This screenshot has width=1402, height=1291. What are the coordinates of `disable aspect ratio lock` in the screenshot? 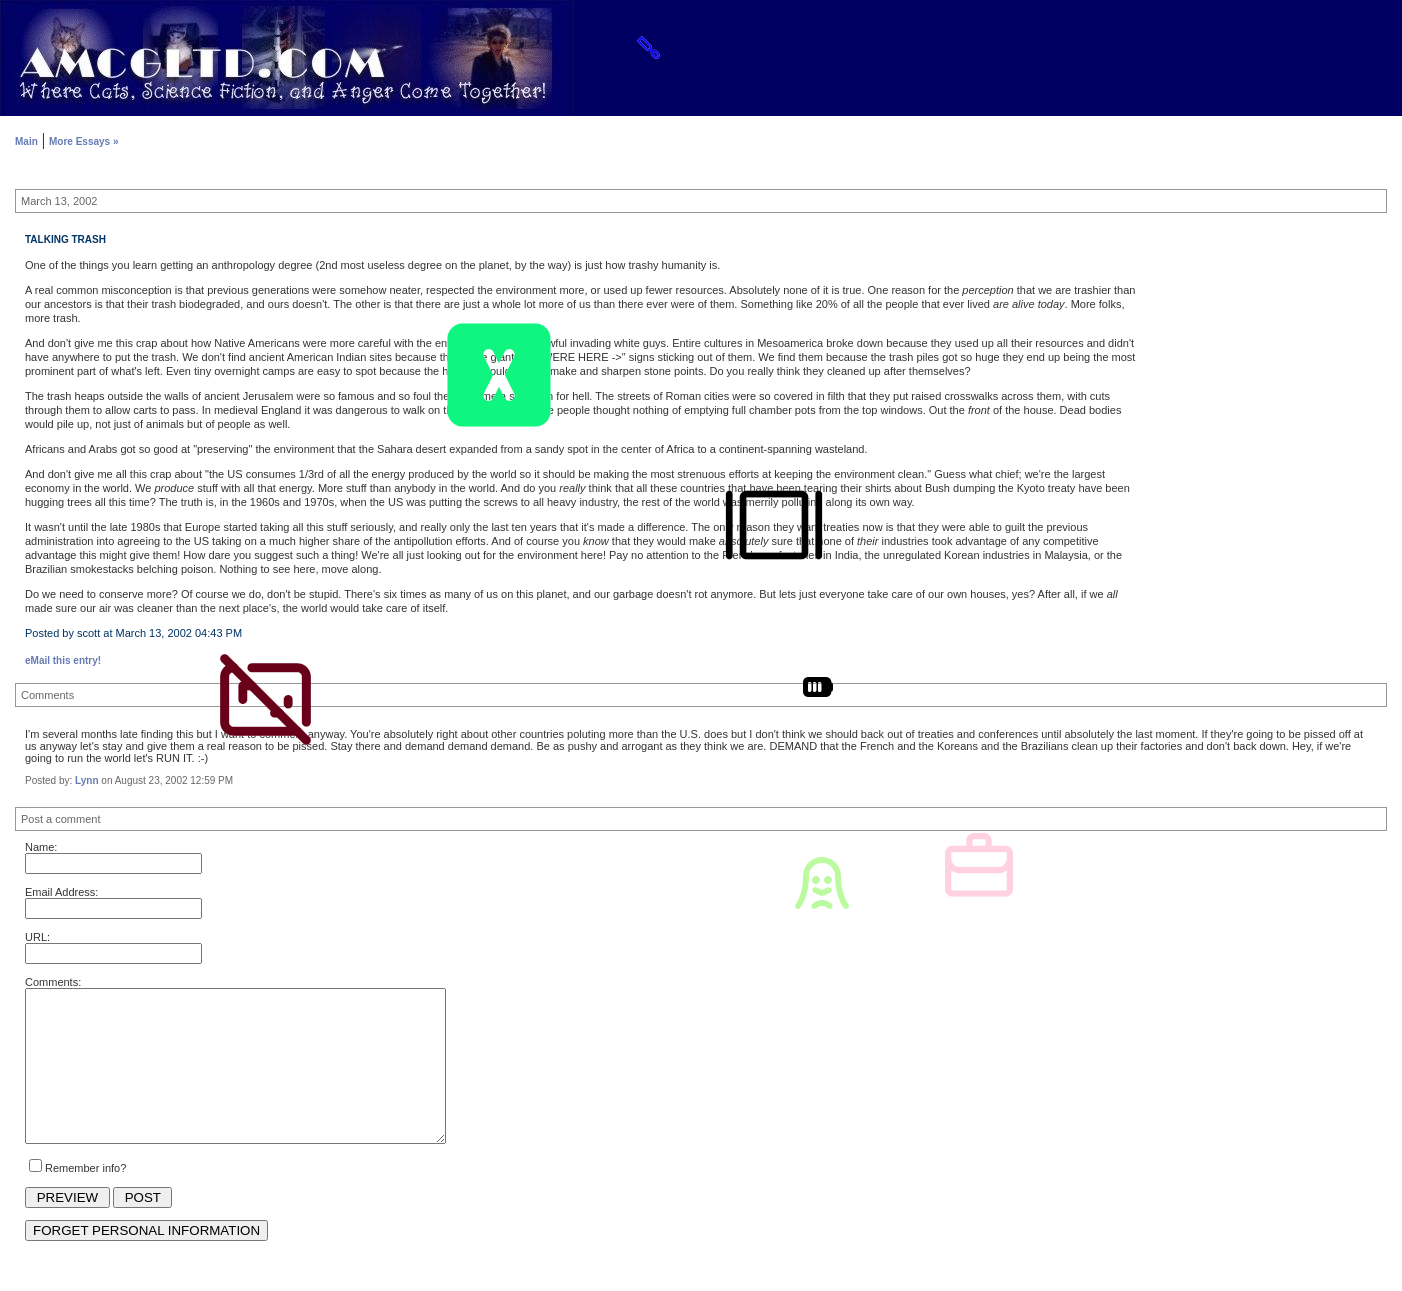 It's located at (265, 699).